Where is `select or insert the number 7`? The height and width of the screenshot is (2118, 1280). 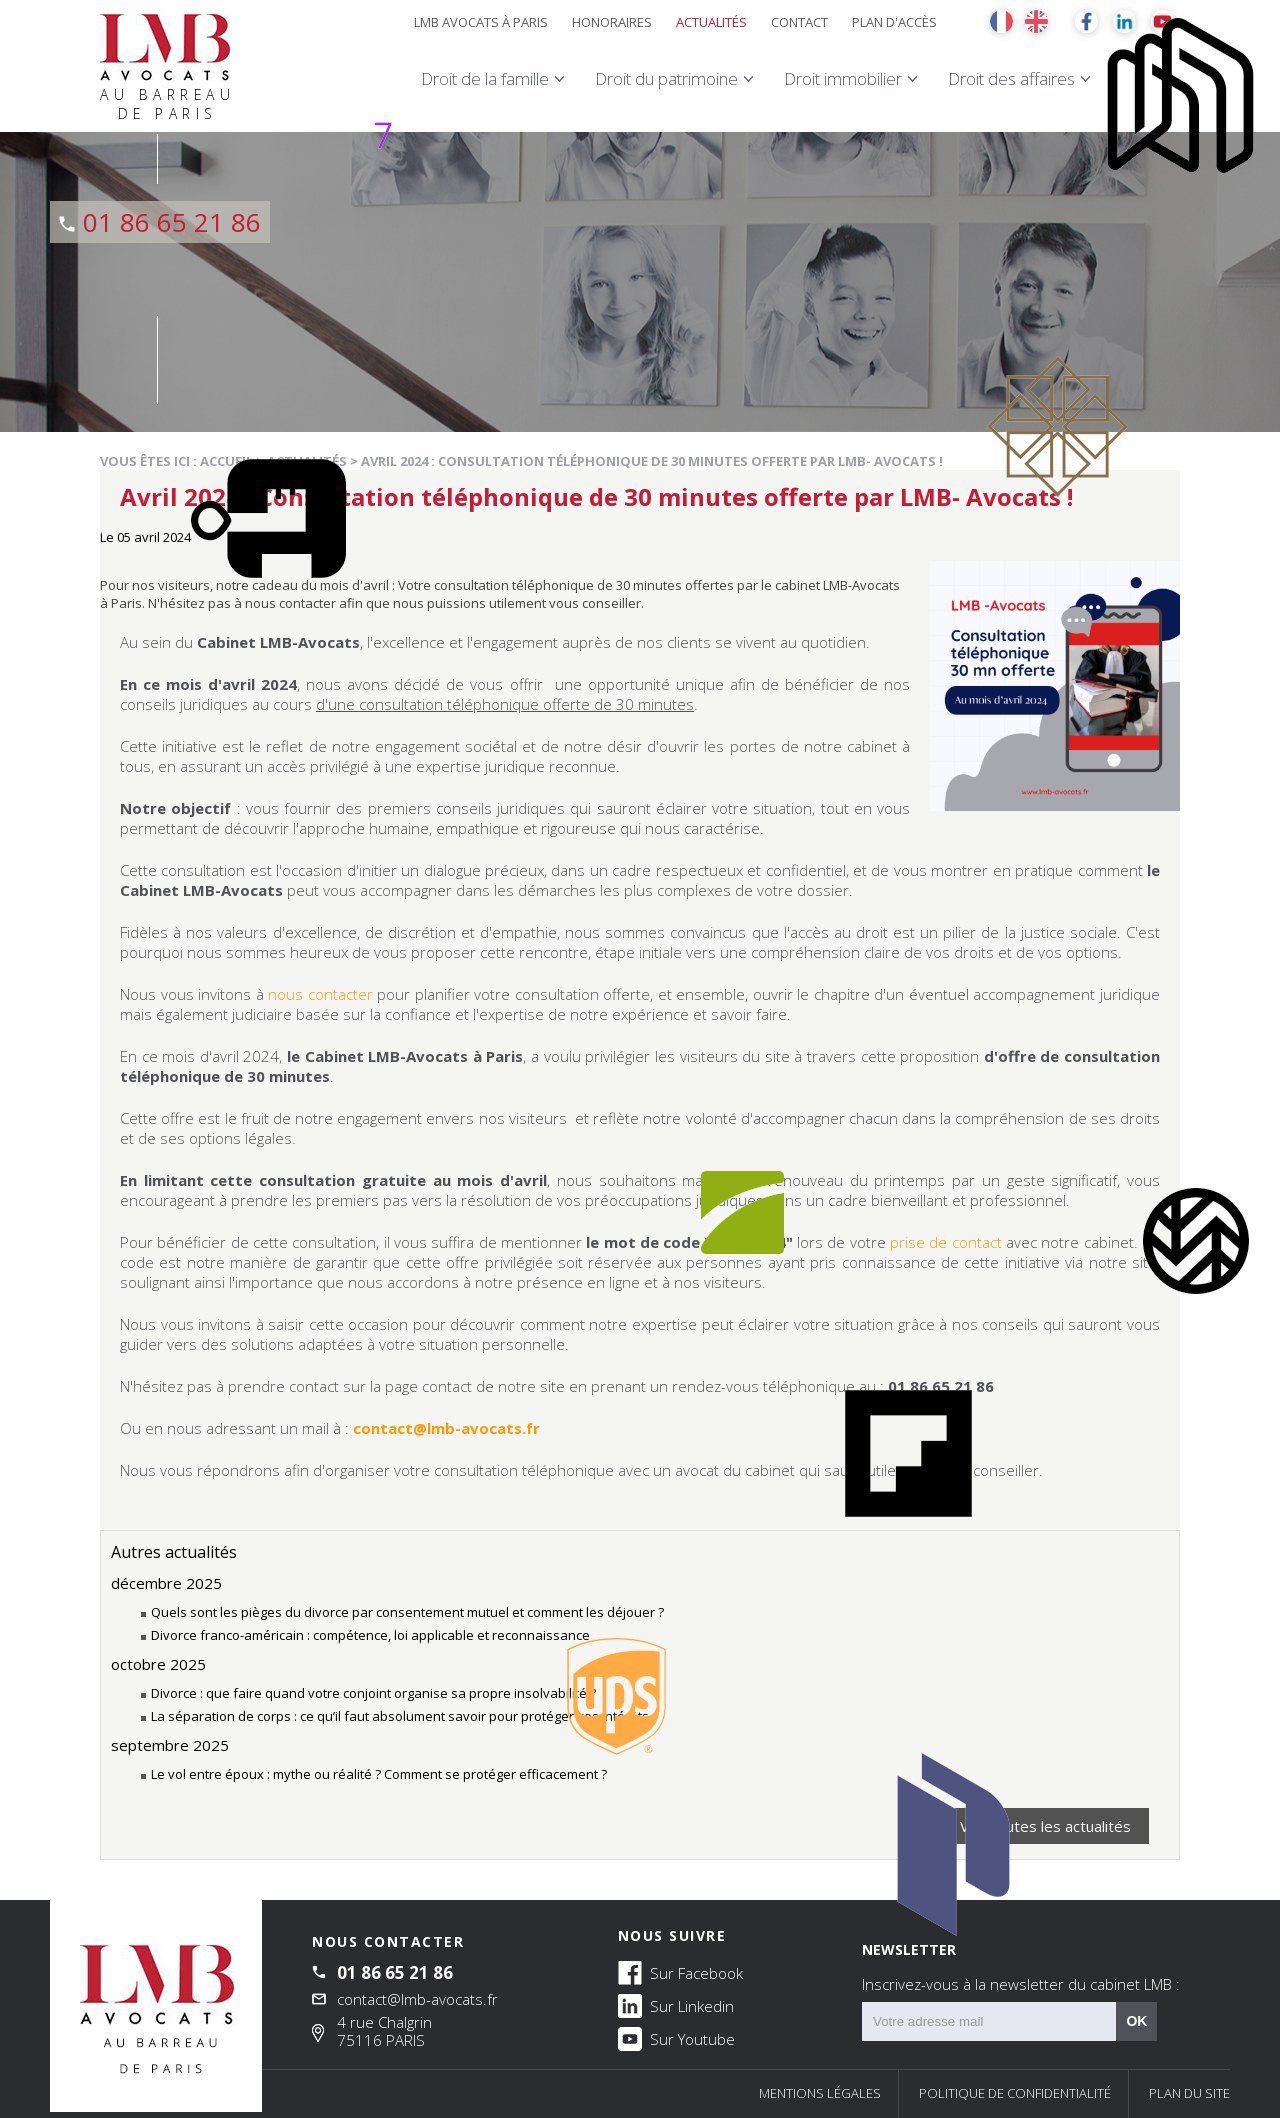
select or insert the number 7 is located at coordinates (382, 135).